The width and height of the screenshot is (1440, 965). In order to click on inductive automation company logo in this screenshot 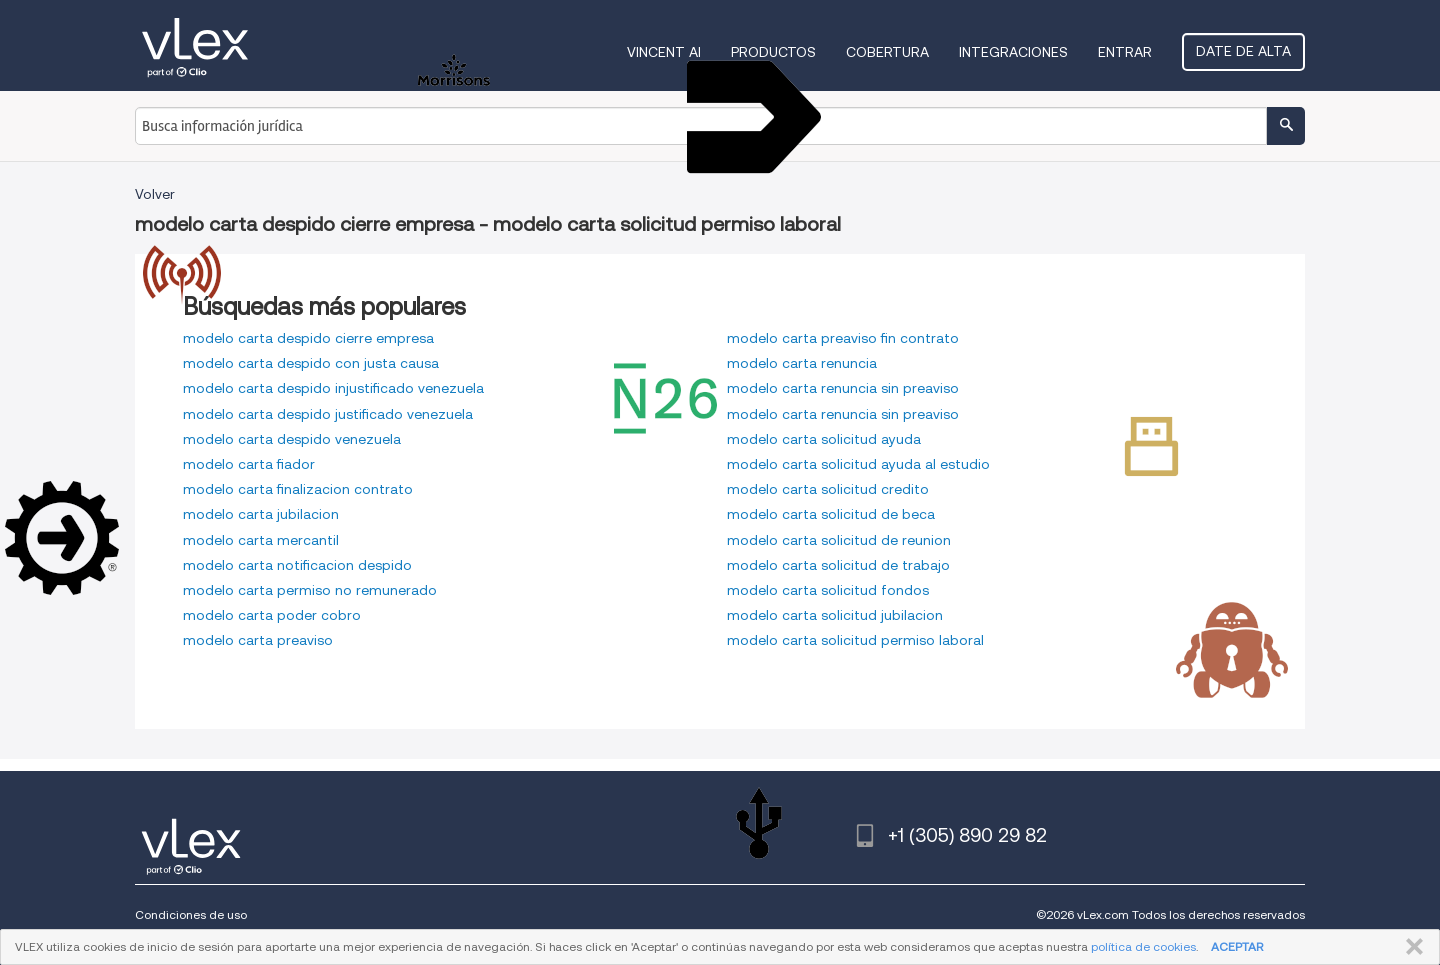, I will do `click(62, 538)`.